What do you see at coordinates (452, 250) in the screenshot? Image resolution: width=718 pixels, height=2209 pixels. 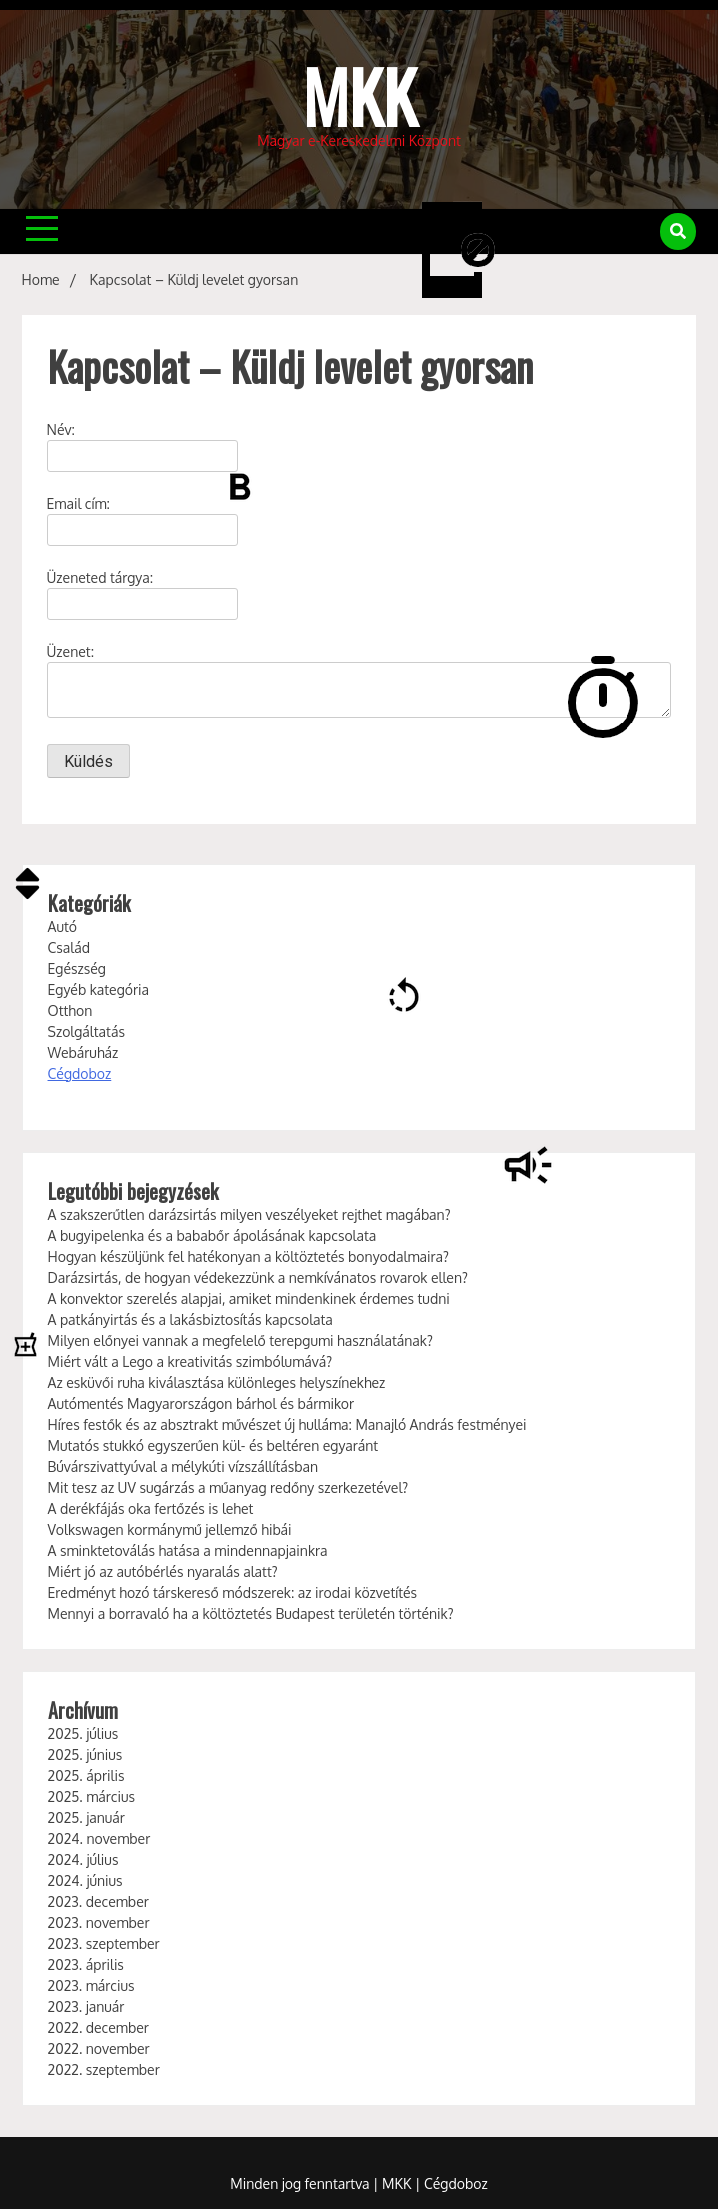 I see `block or restrict an app` at bounding box center [452, 250].